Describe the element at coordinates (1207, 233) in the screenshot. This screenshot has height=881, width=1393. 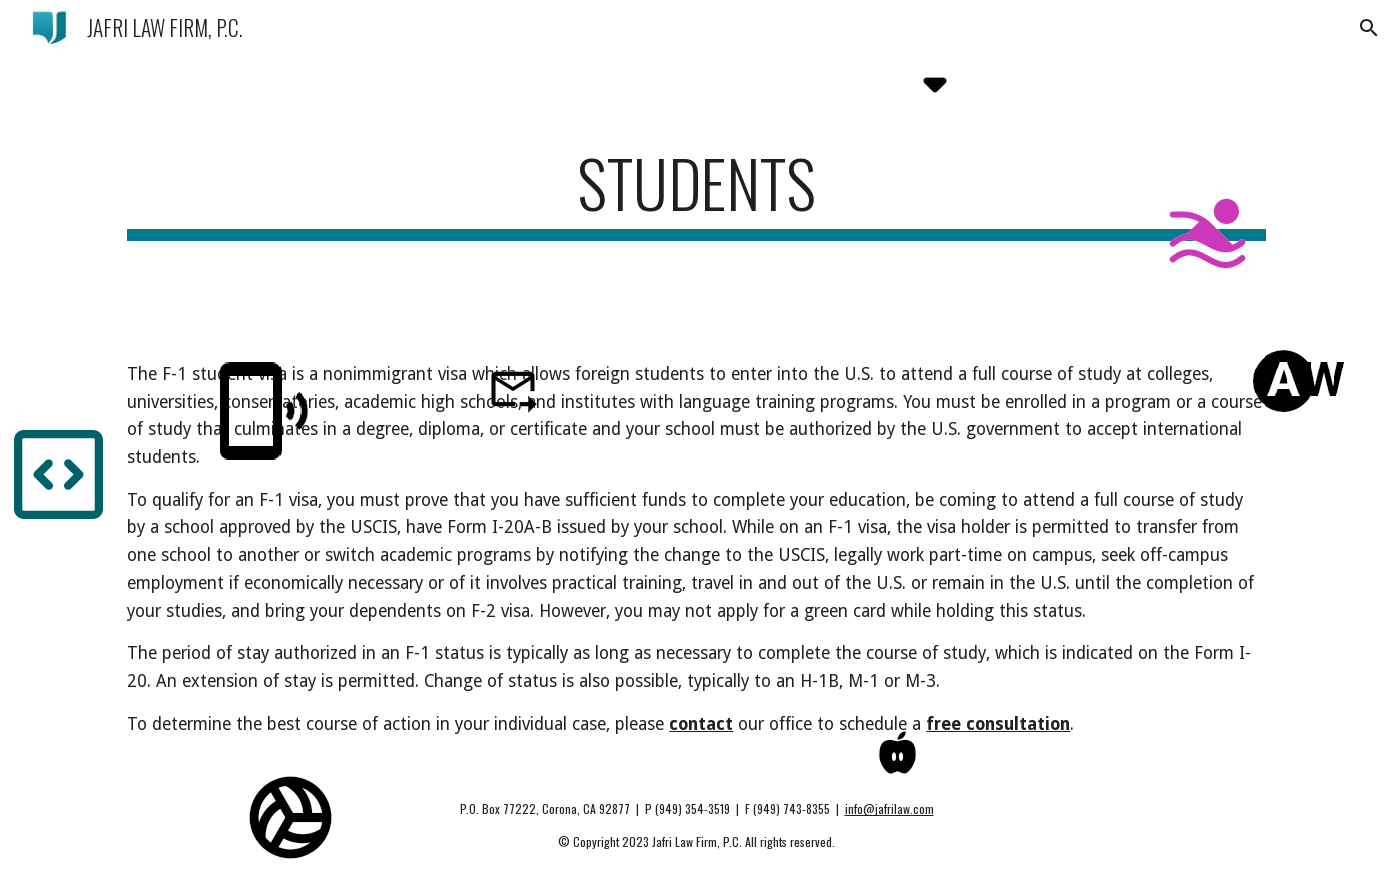
I see `access swimming pool or aquatic facilities` at that location.